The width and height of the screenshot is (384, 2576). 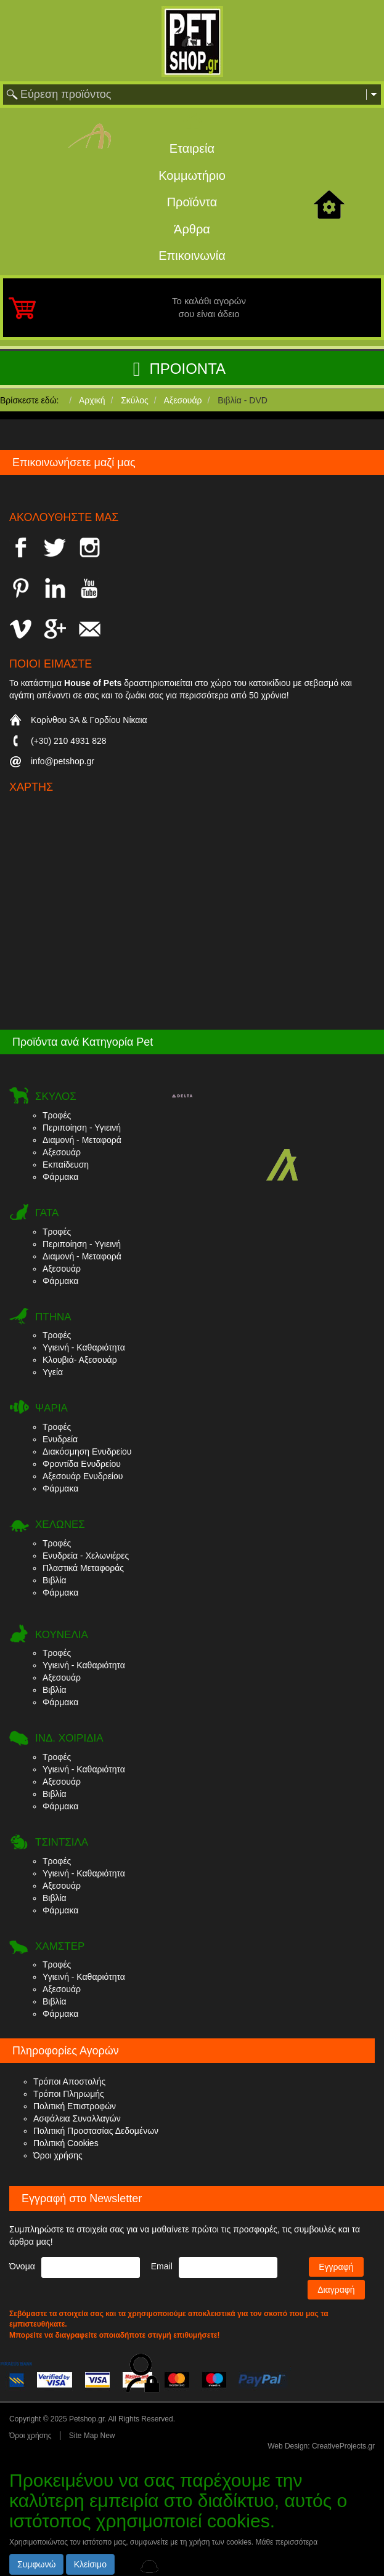 What do you see at coordinates (282, 1165) in the screenshot?
I see `algorand cryptocurrency or blockchain platform logo` at bounding box center [282, 1165].